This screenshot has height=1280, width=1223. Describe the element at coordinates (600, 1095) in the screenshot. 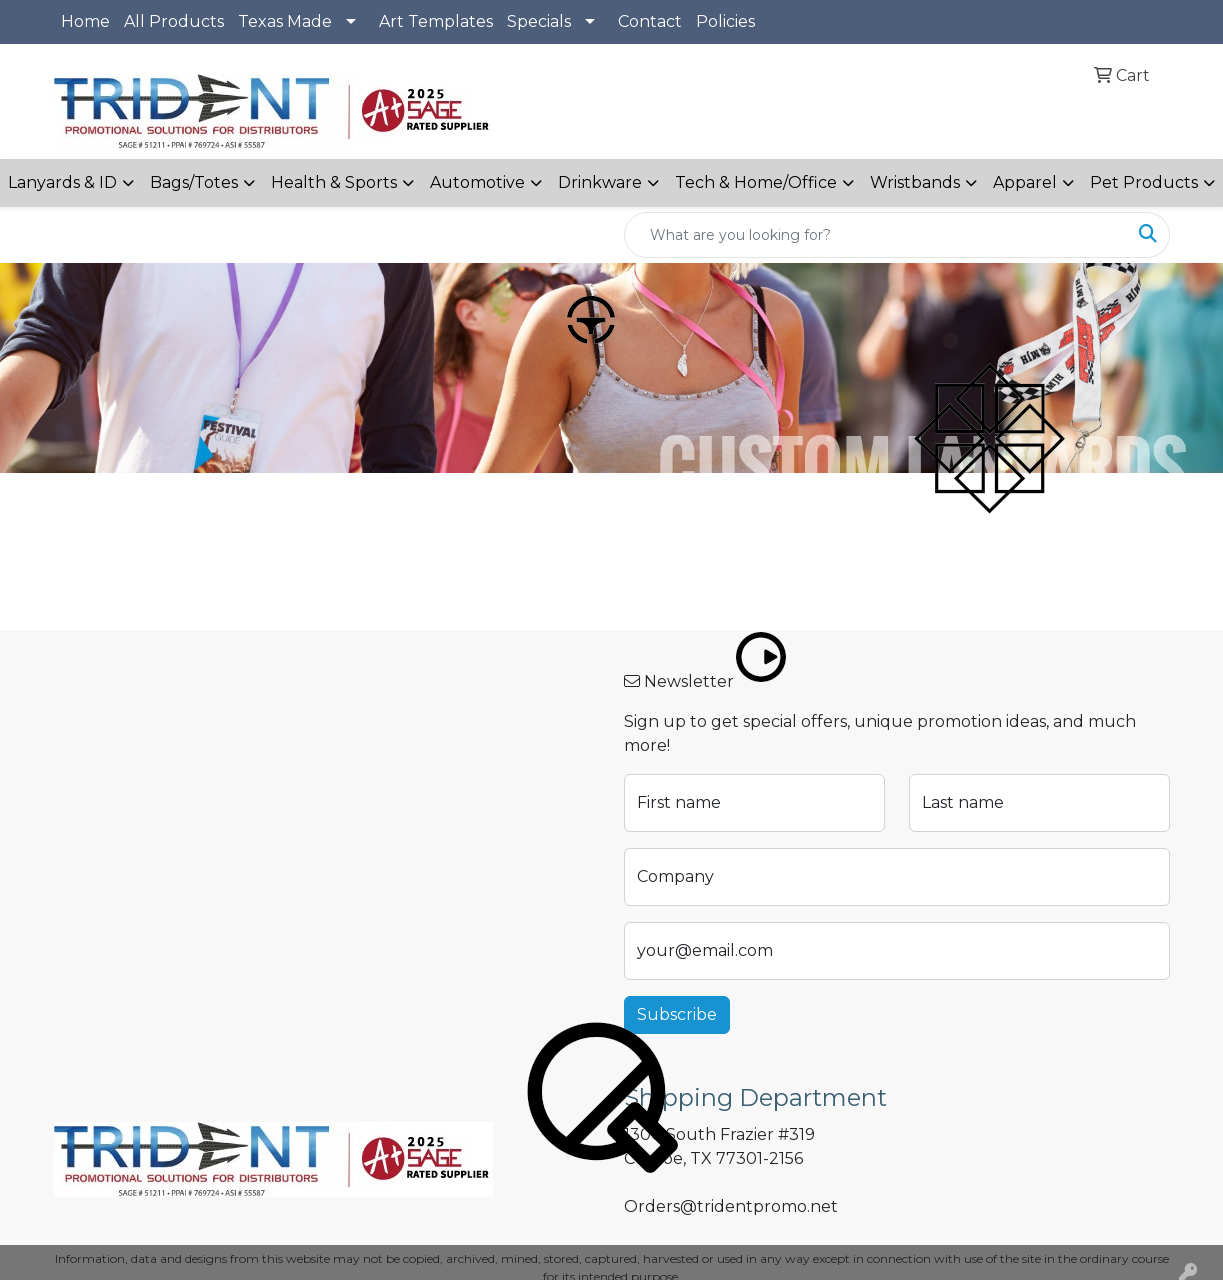

I see `access ping pong or table tennis game` at that location.